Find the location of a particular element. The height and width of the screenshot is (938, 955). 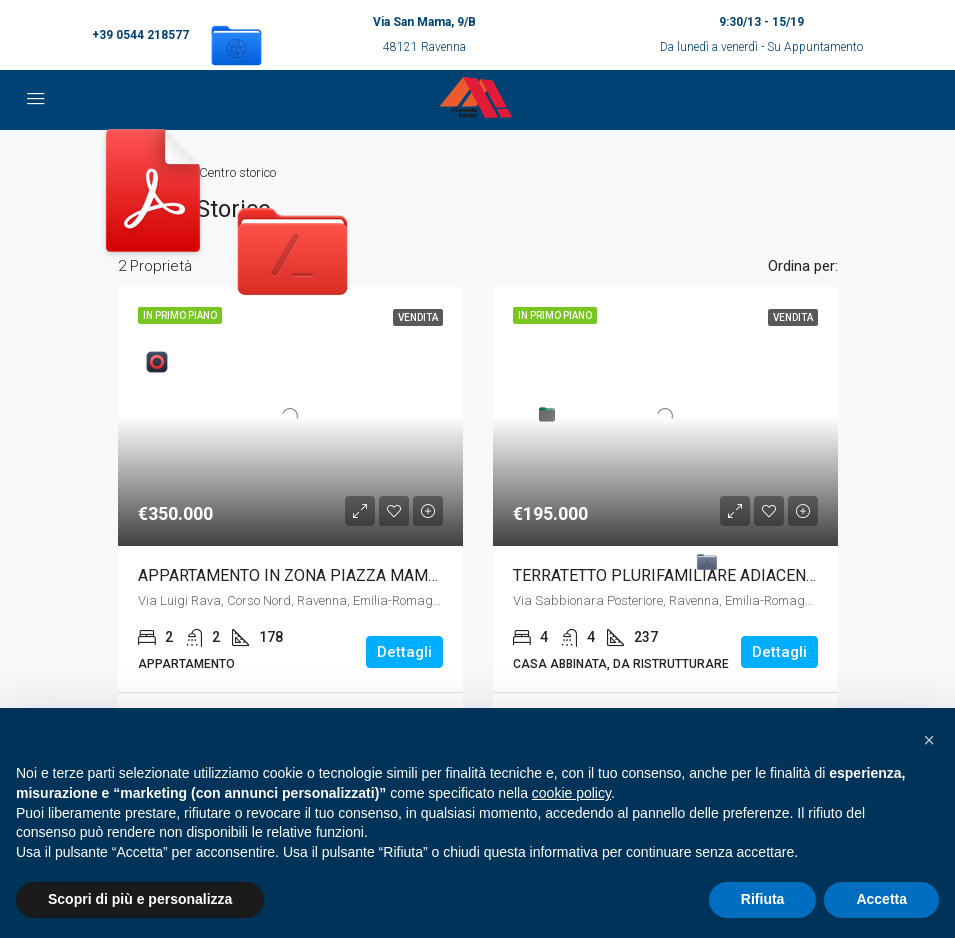

open templates folder is located at coordinates (707, 562).